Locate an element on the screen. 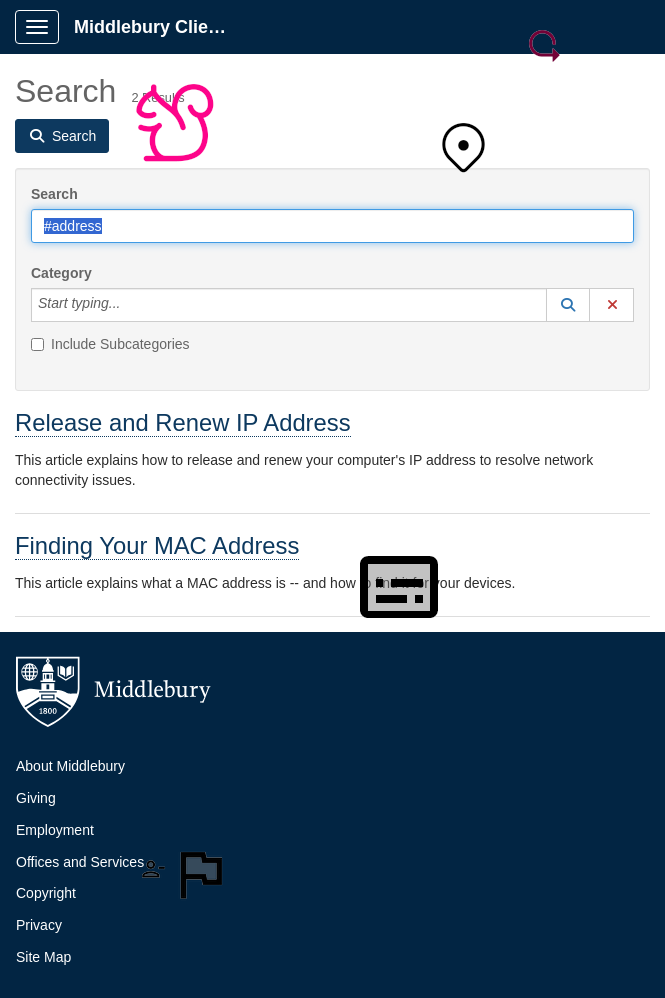 Image resolution: width=665 pixels, height=998 pixels. remove a contact or friend is located at coordinates (153, 869).